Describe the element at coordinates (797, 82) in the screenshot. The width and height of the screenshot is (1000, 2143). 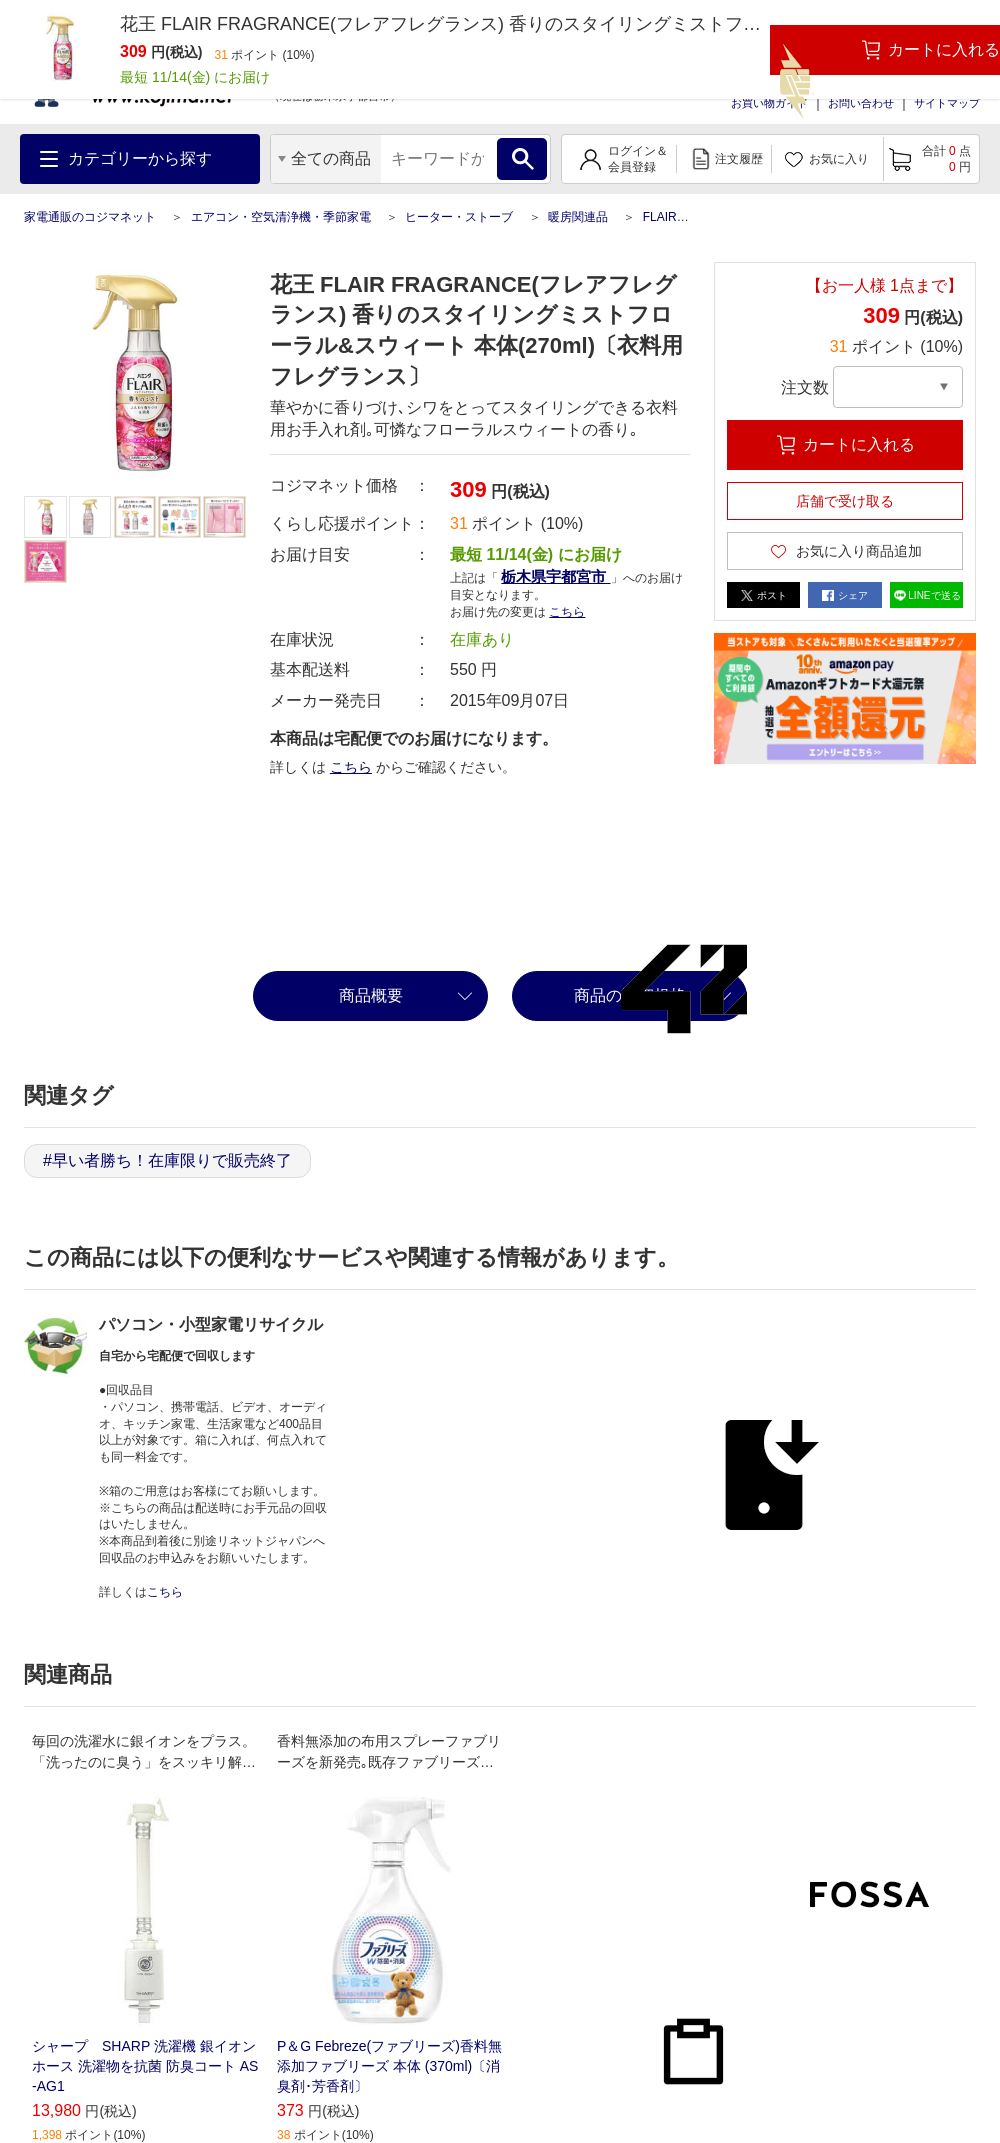
I see `pantheon website hosting platform logo` at that location.